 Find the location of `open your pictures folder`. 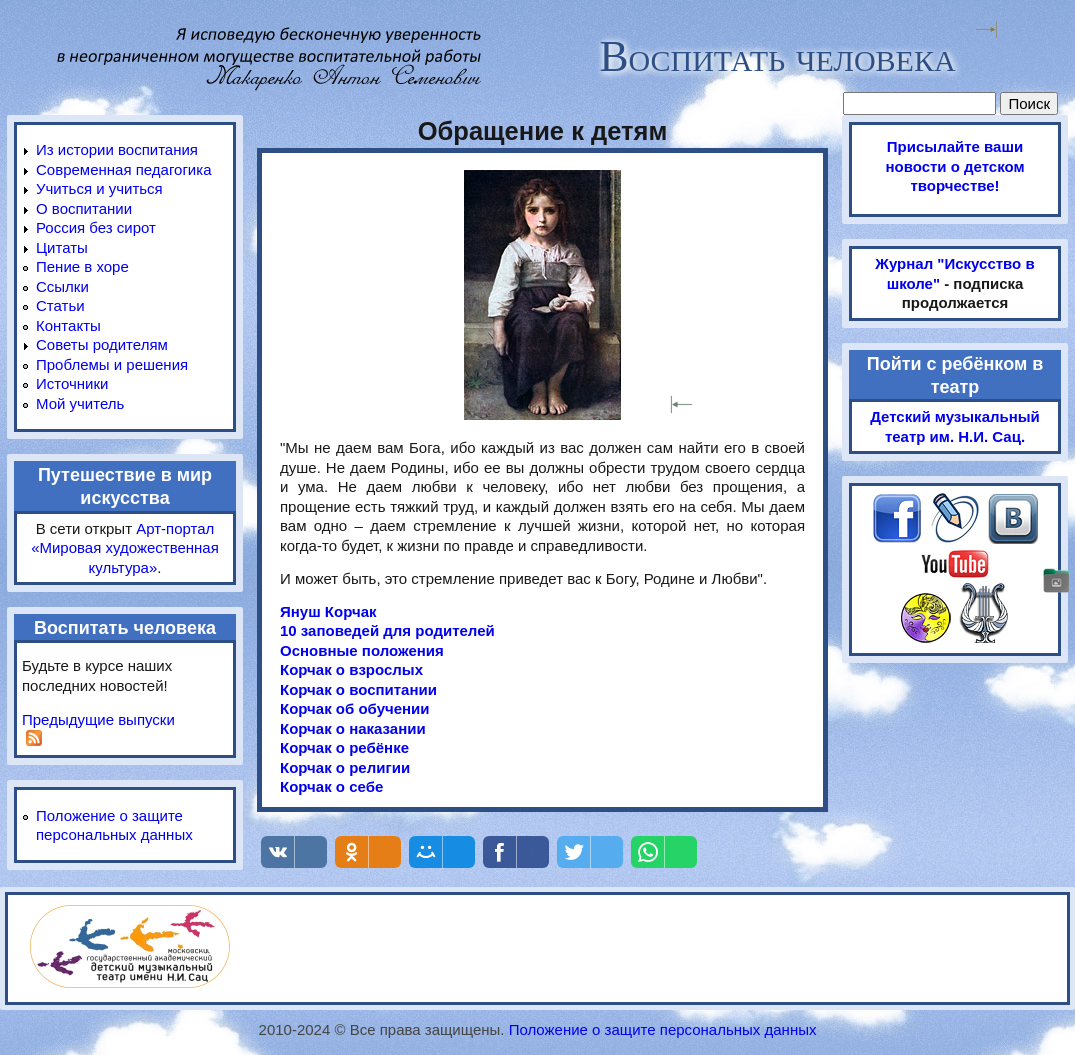

open your pictures folder is located at coordinates (1056, 580).